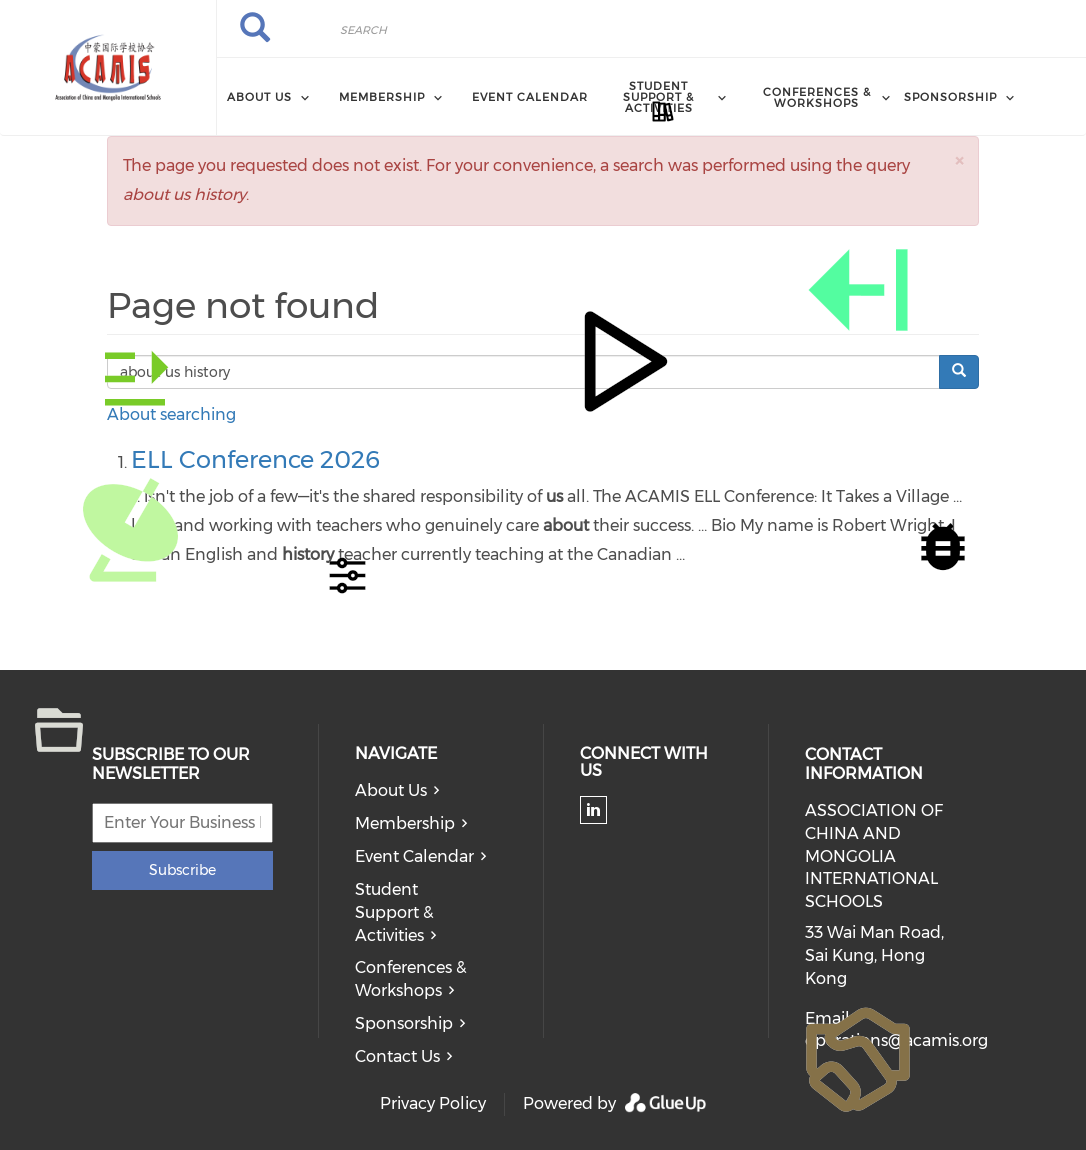  Describe the element at coordinates (130, 530) in the screenshot. I see `access radar or scanning features` at that location.